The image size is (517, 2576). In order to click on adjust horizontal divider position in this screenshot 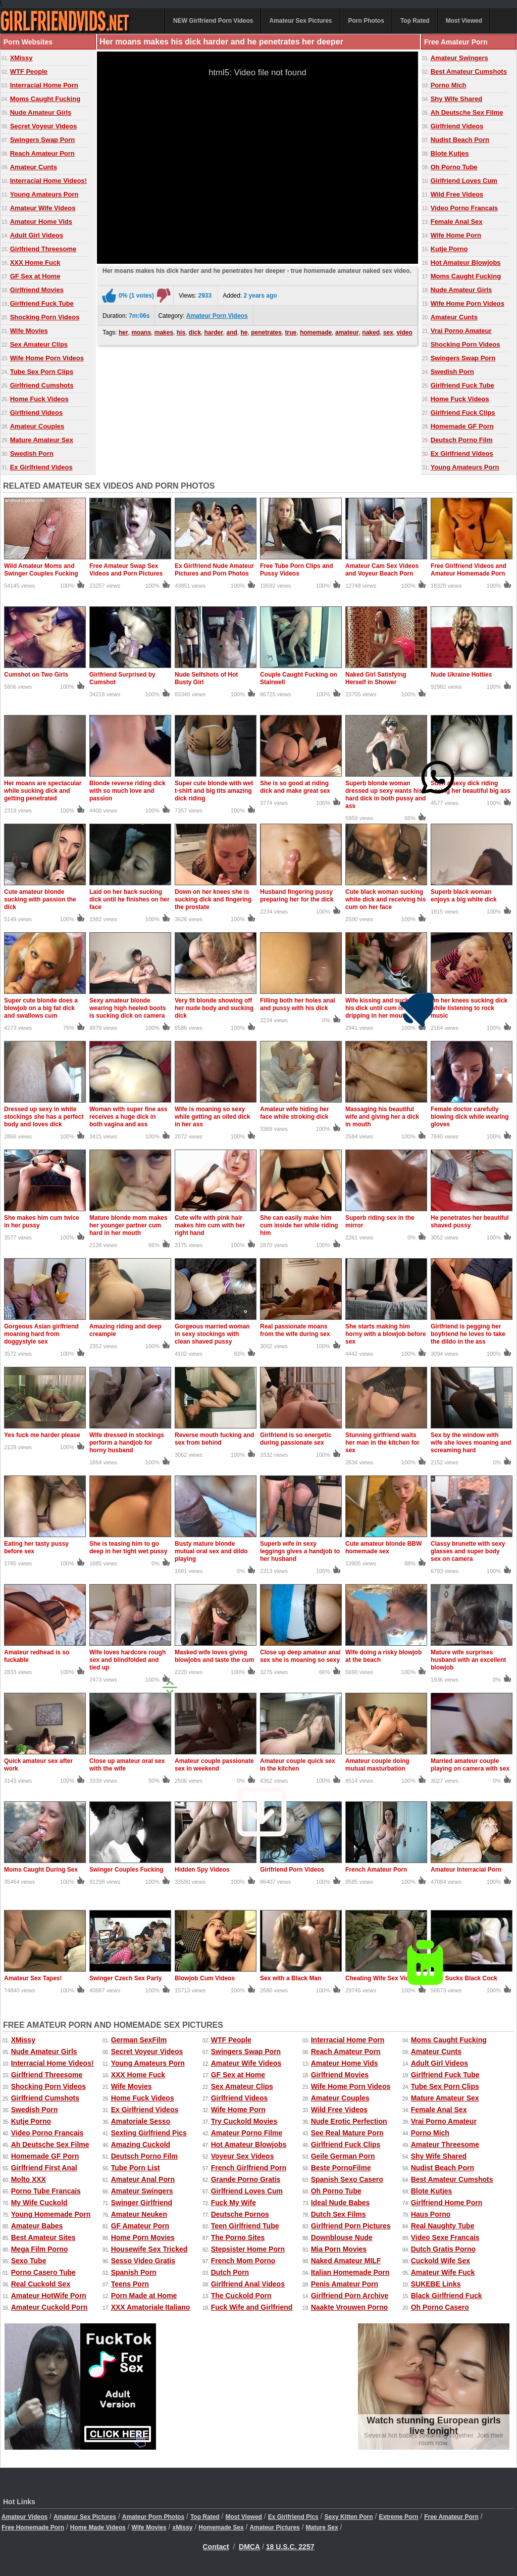, I will do `click(170, 1687)`.